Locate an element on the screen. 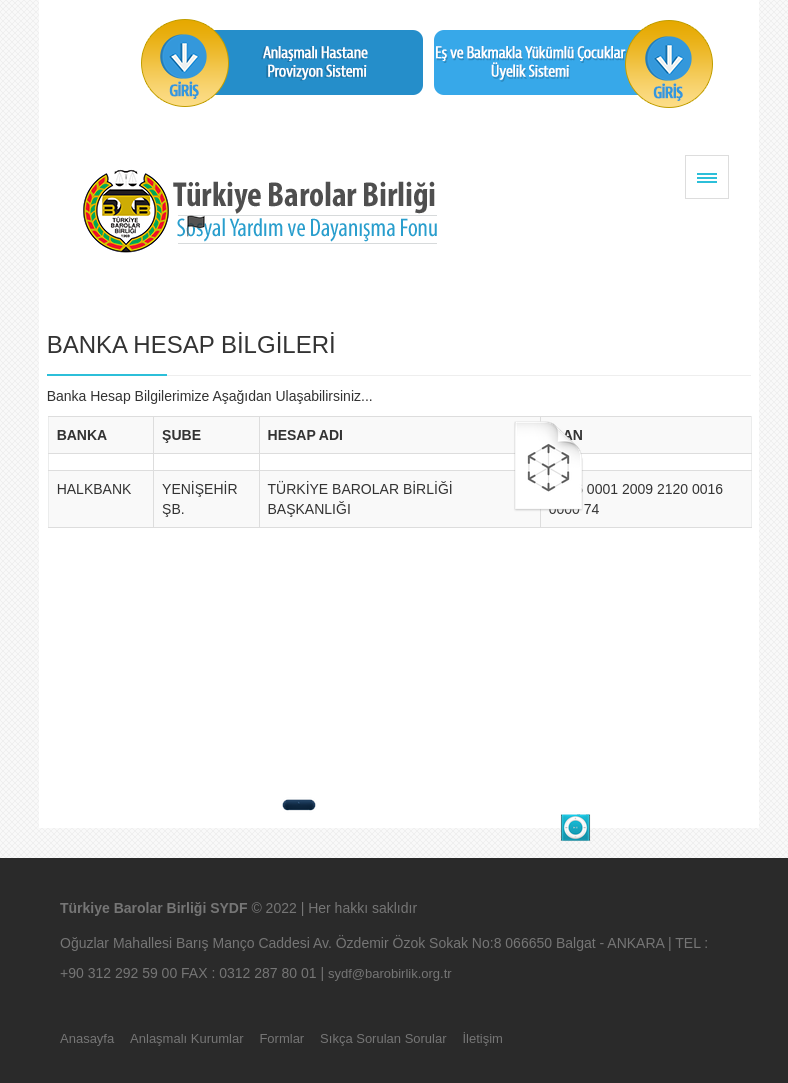  view flagged emails is located at coordinates (196, 226).